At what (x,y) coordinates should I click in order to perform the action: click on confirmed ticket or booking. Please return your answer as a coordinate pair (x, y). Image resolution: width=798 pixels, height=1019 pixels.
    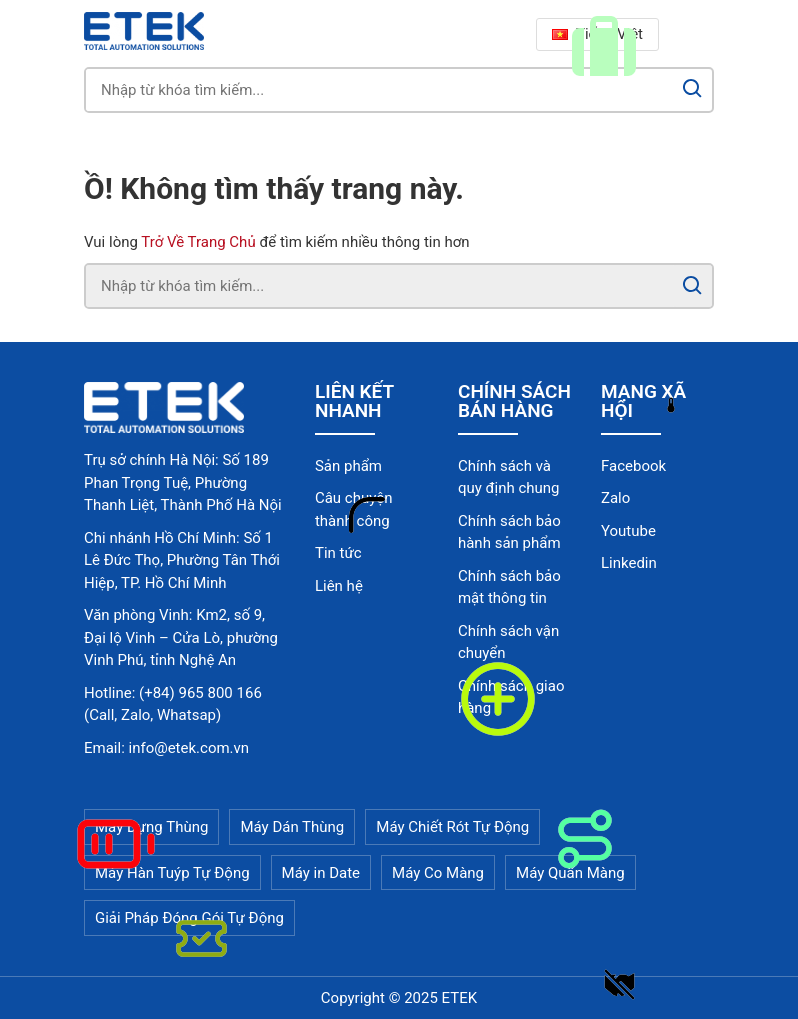
    Looking at the image, I should click on (201, 938).